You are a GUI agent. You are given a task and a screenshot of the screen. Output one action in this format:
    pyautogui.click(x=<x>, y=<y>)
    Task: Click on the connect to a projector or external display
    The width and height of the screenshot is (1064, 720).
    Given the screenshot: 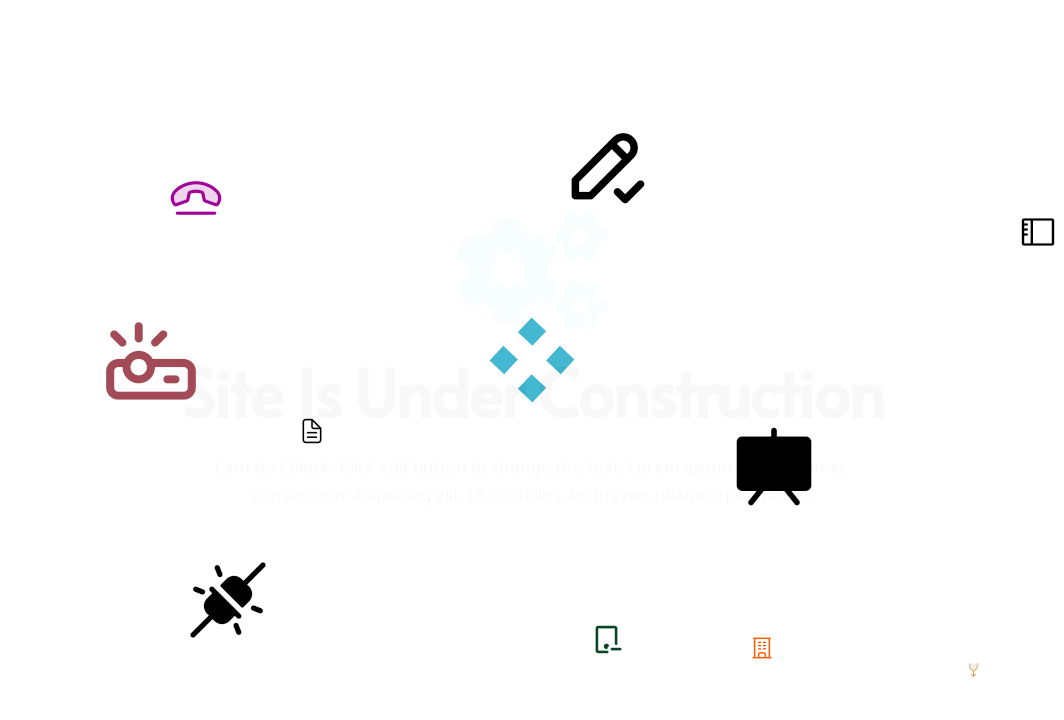 What is the action you would take?
    pyautogui.click(x=151, y=363)
    